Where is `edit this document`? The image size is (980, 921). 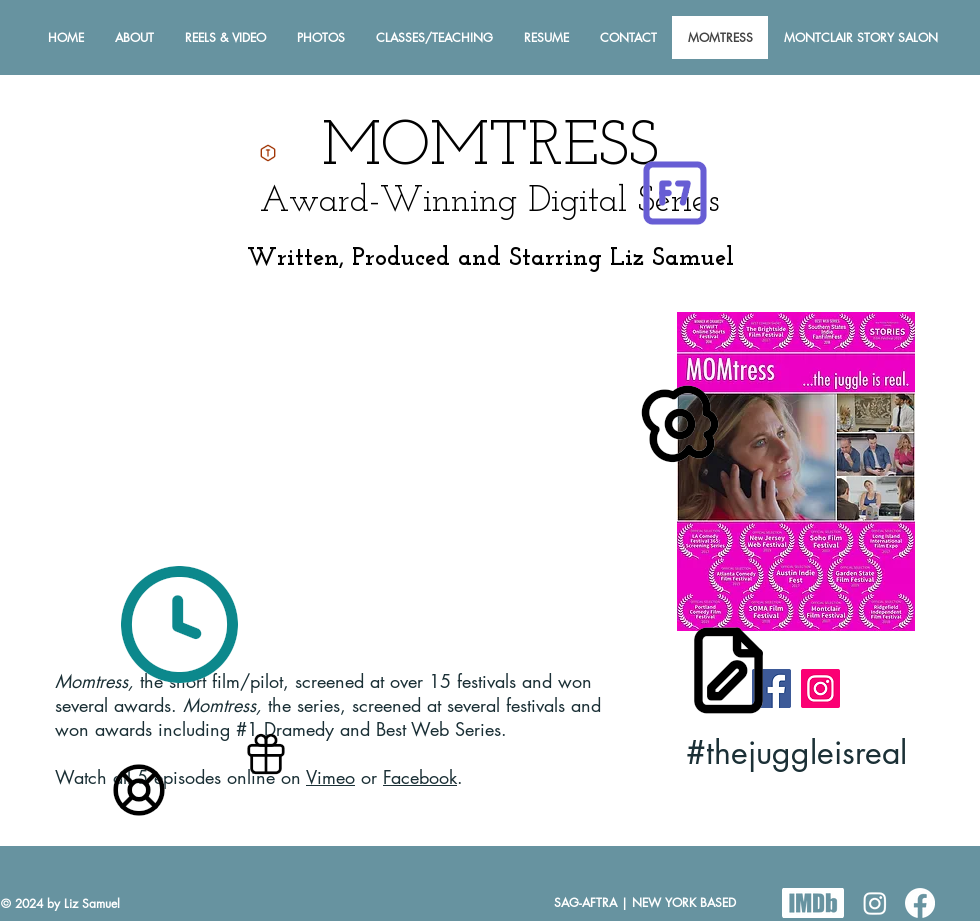 edit this document is located at coordinates (728, 670).